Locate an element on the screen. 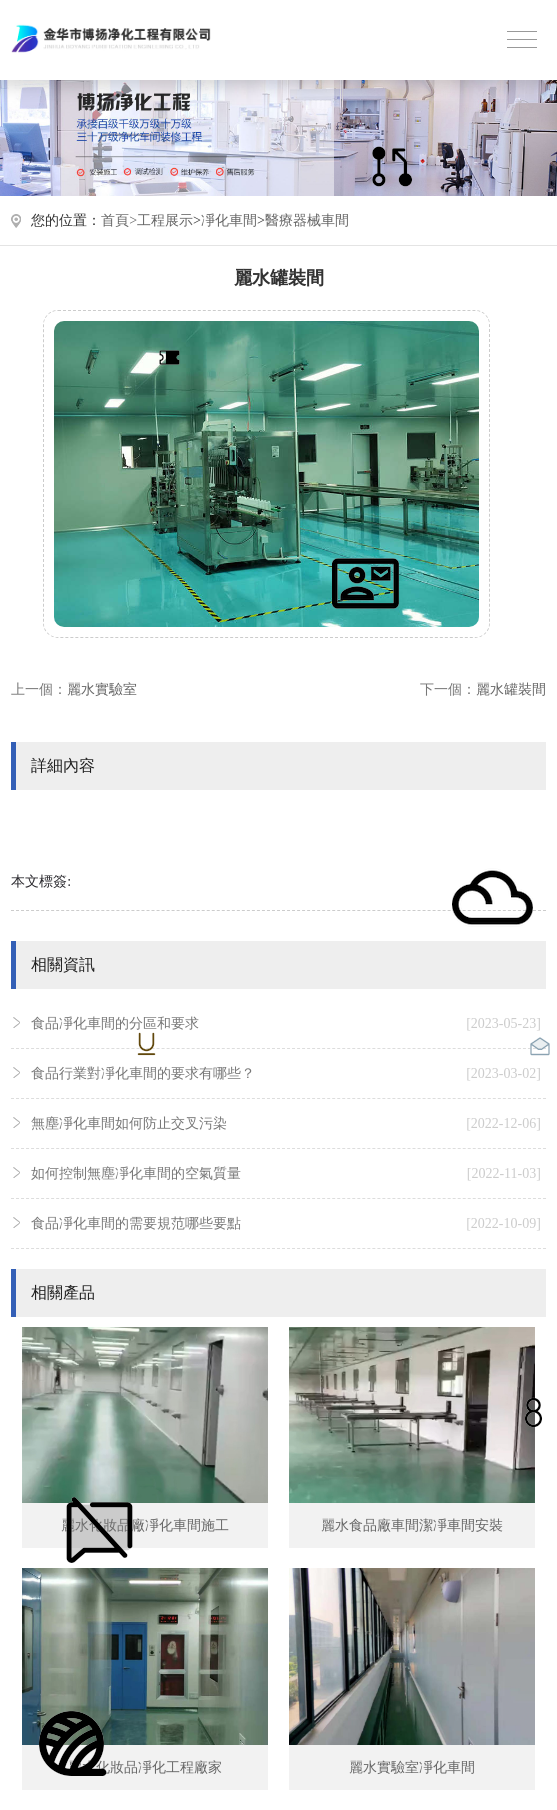  apply underline formatting to selected text is located at coordinates (146, 1042).